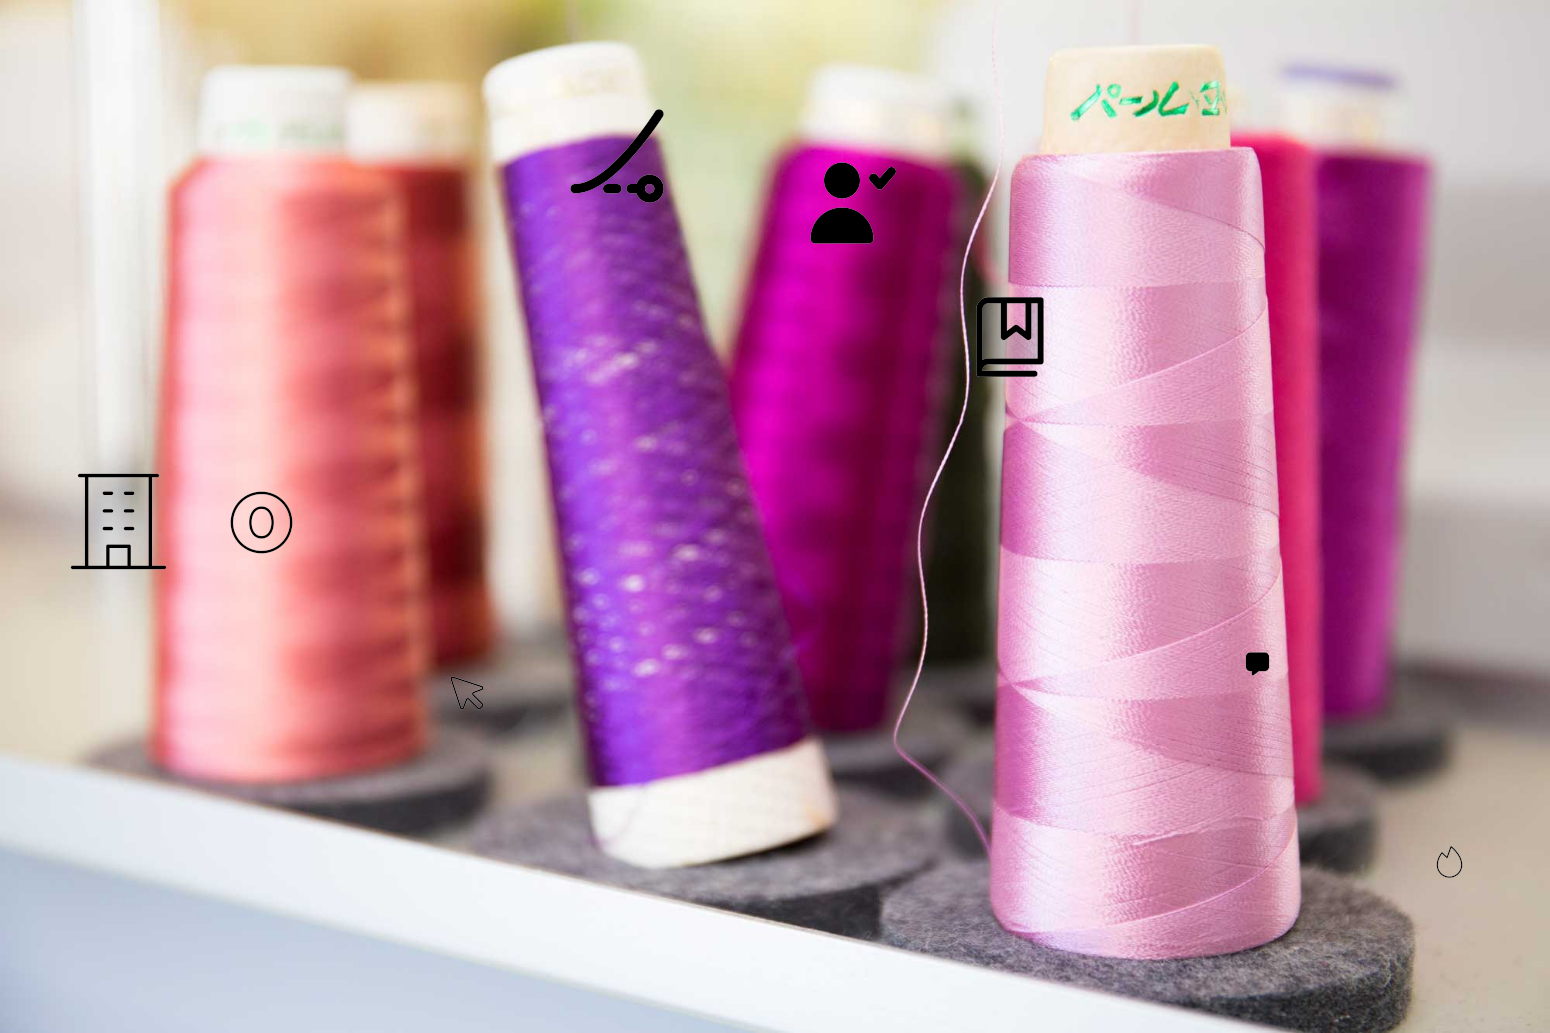  I want to click on view trending or popular content, so click(1449, 862).